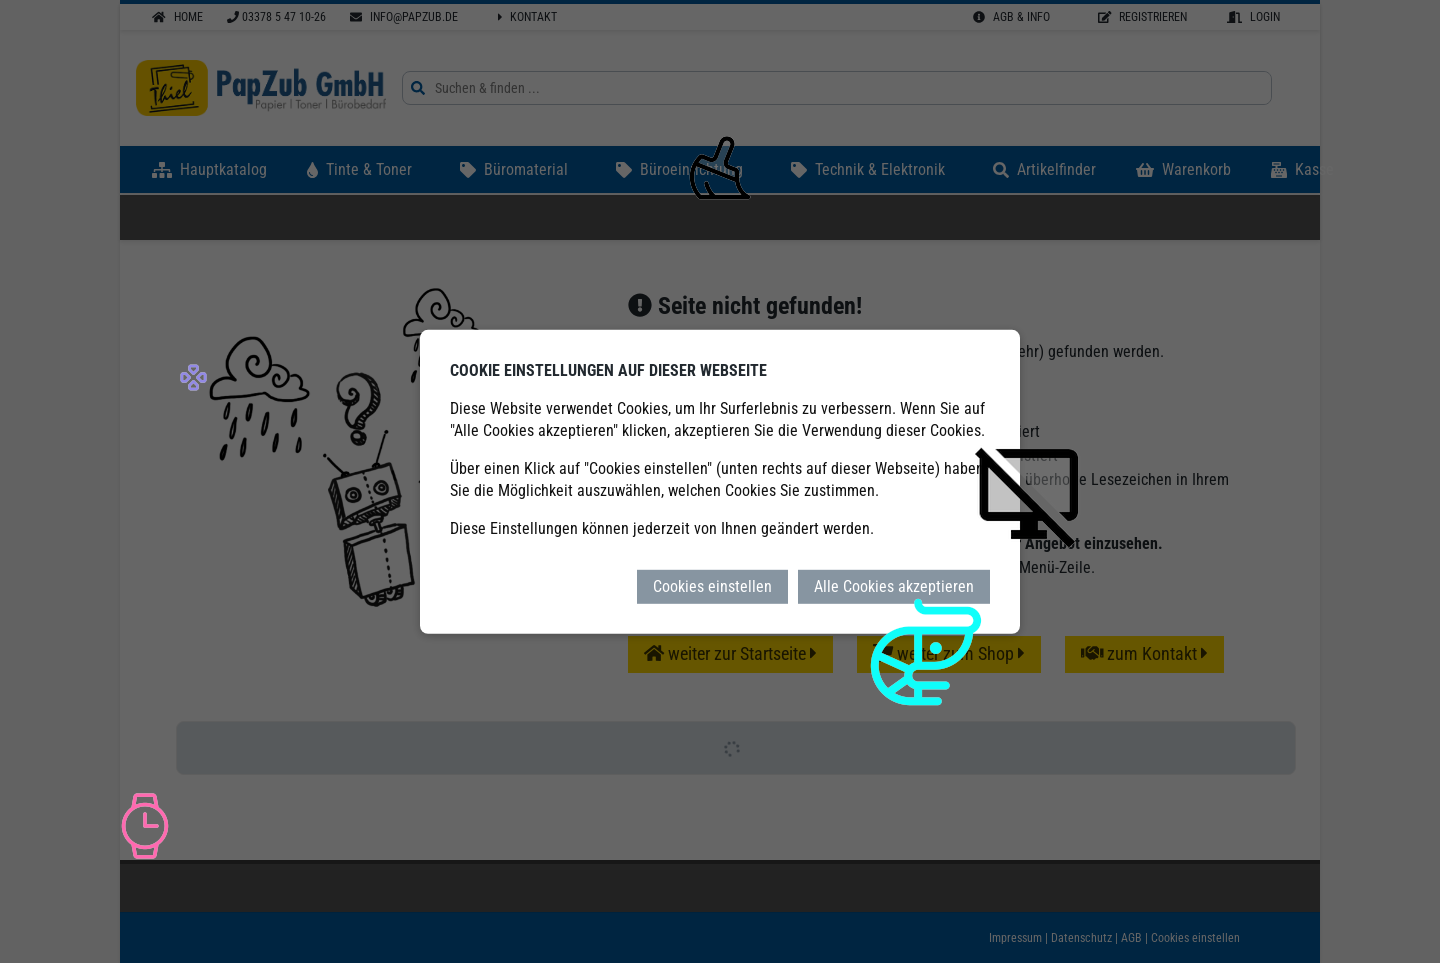  Describe the element at coordinates (1029, 494) in the screenshot. I see `desktop access is currently disabled` at that location.